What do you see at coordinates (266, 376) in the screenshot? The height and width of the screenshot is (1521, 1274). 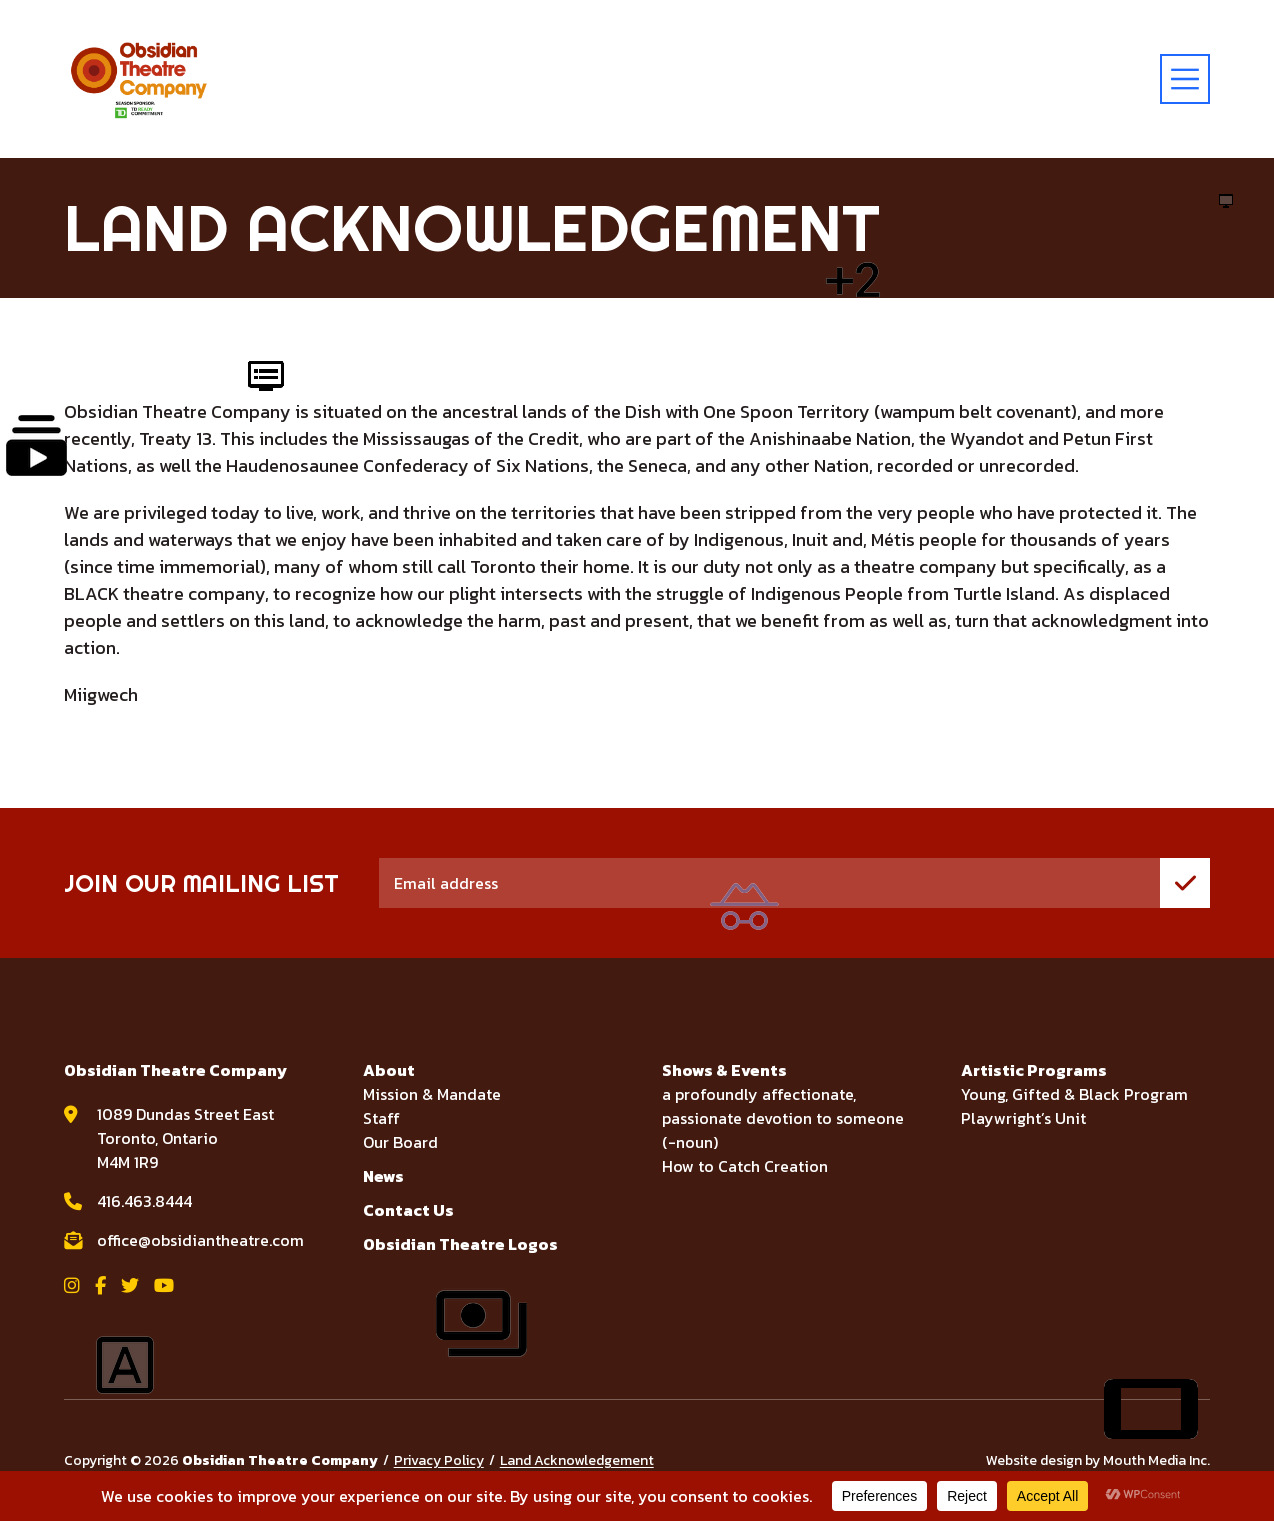 I see `access DVR or recorded content` at bounding box center [266, 376].